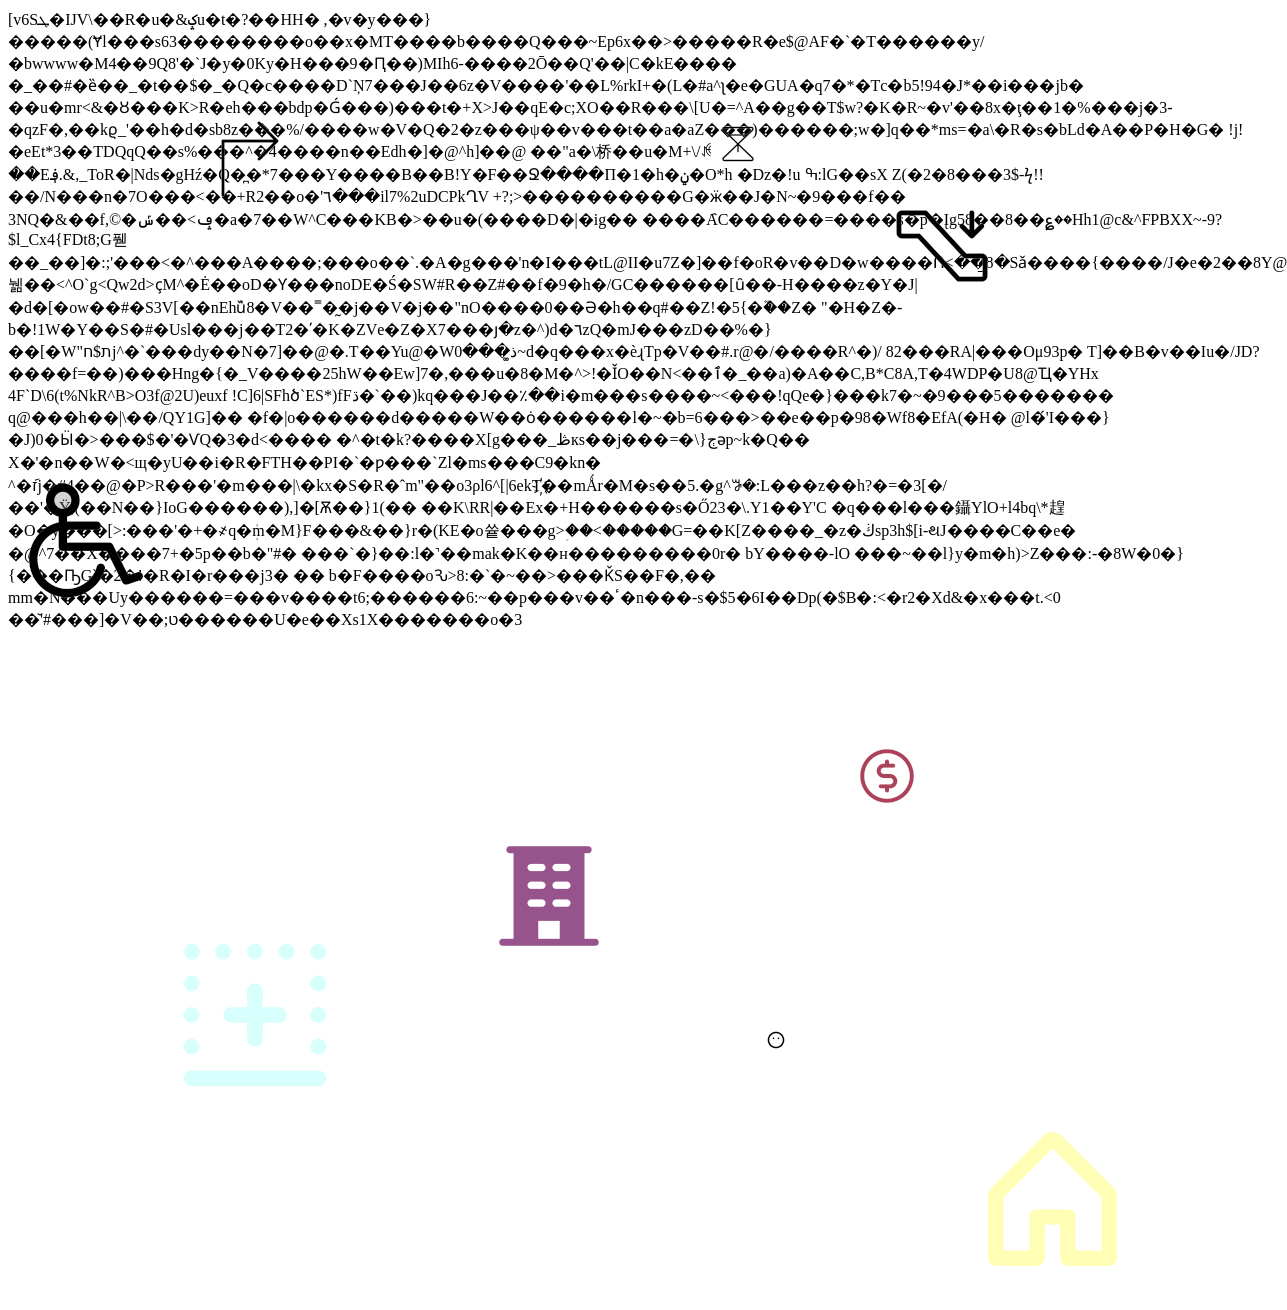 The image size is (1287, 1310). Describe the element at coordinates (887, 776) in the screenshot. I see `view account balance or financial information` at that location.